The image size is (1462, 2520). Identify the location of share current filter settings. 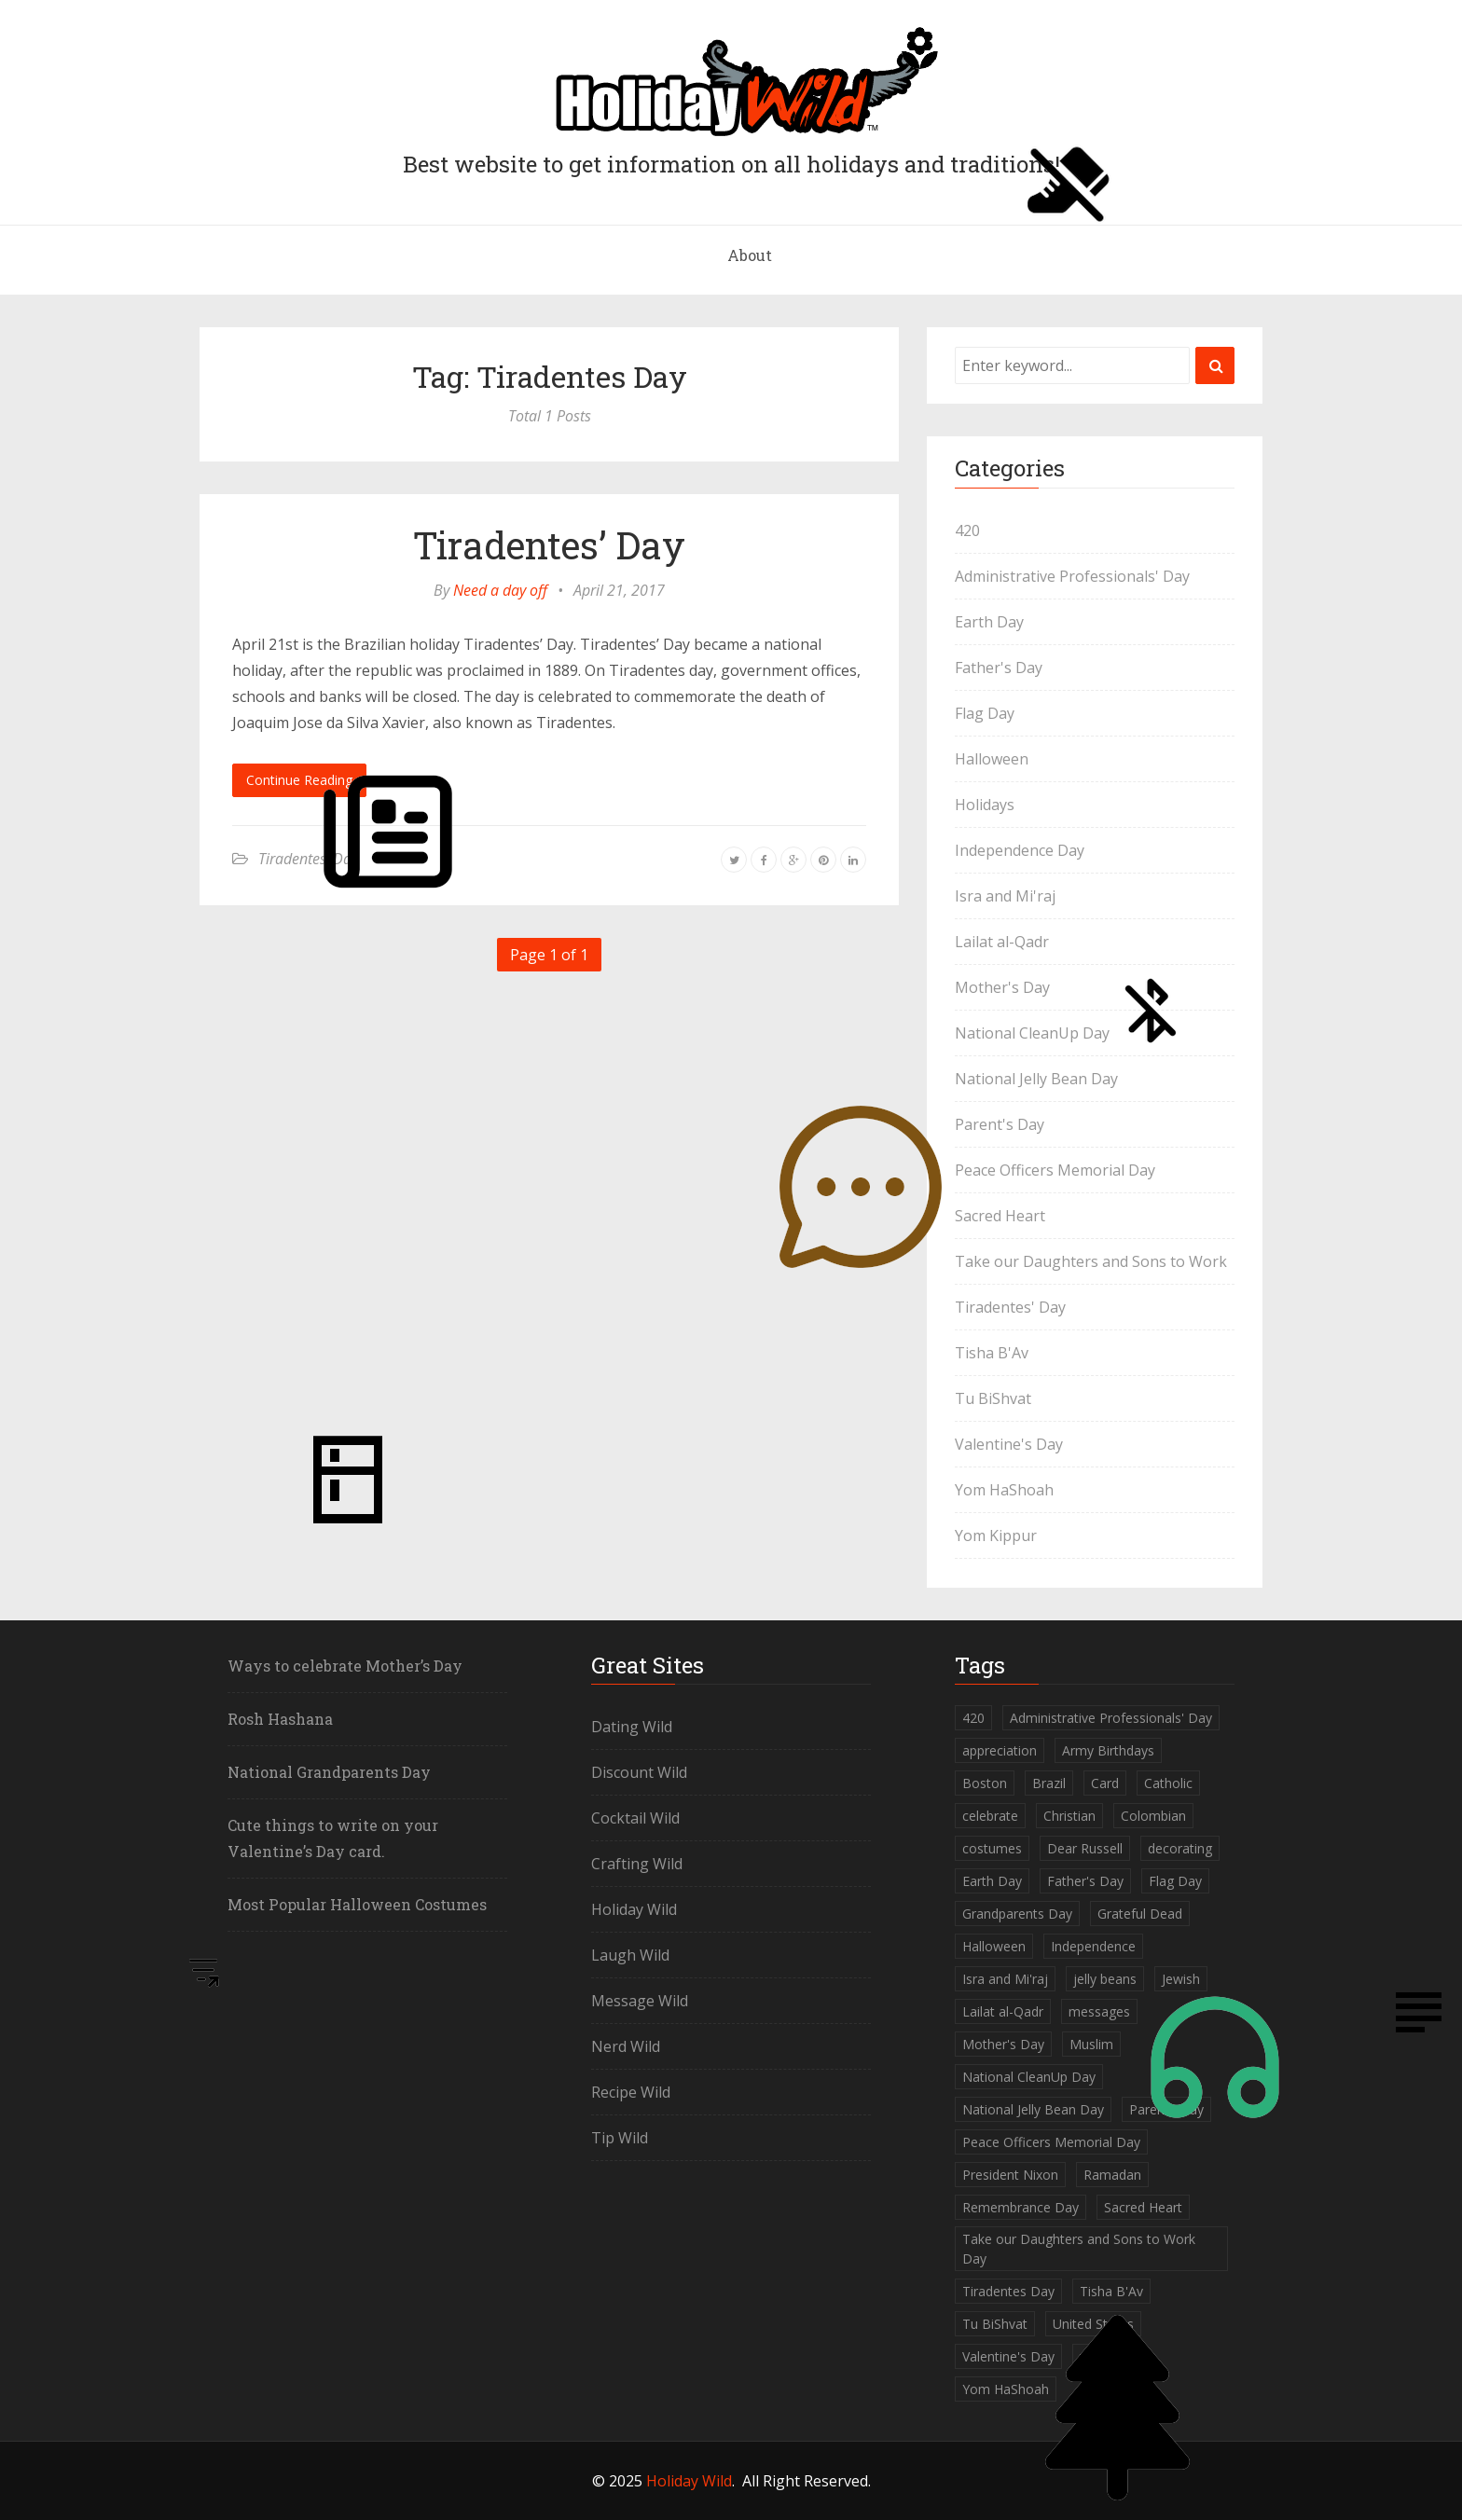
(203, 1970).